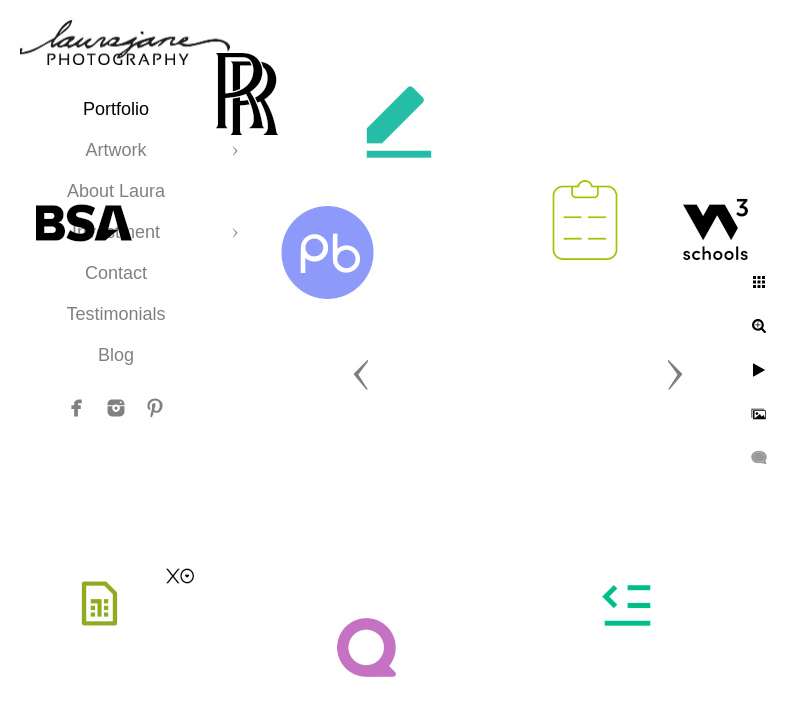 The width and height of the screenshot is (786, 720). What do you see at coordinates (84, 223) in the screenshot?
I see `buysellads company logo` at bounding box center [84, 223].